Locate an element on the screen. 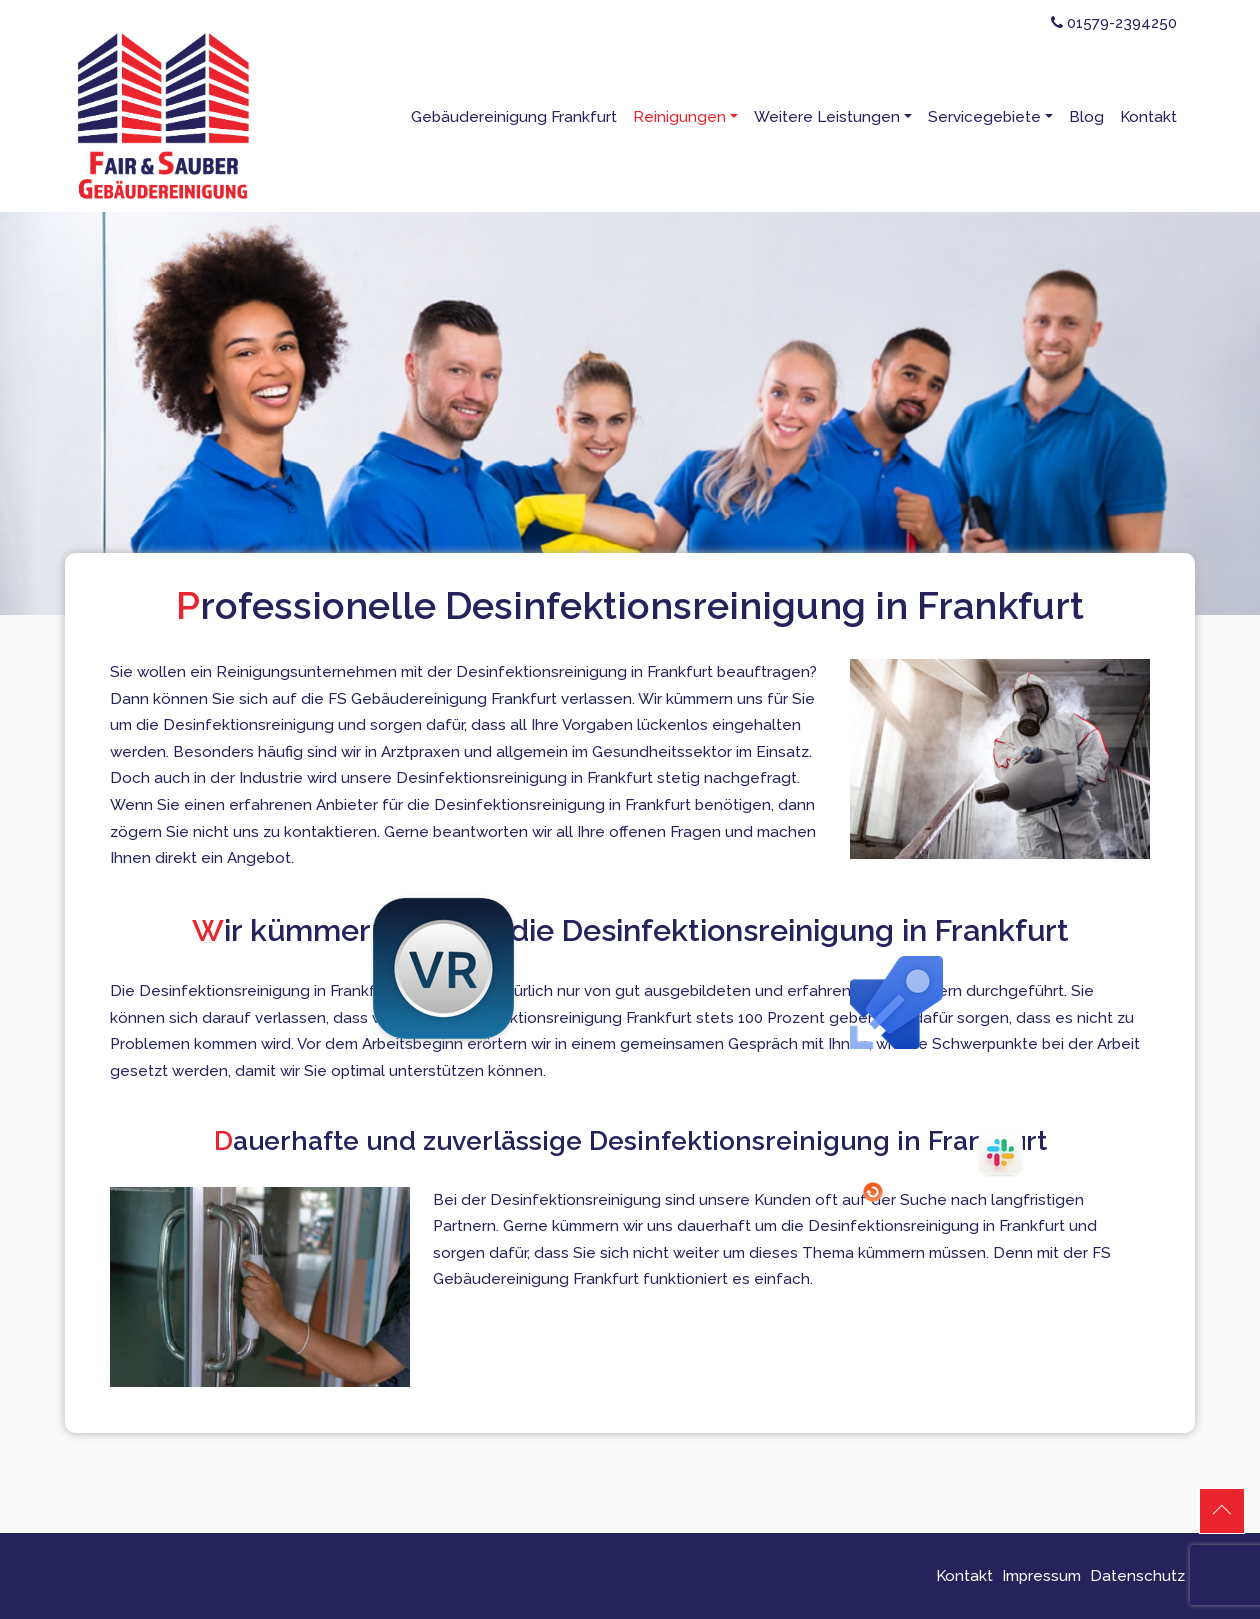 The image size is (1260, 1619). open Slack messaging app is located at coordinates (1000, 1152).